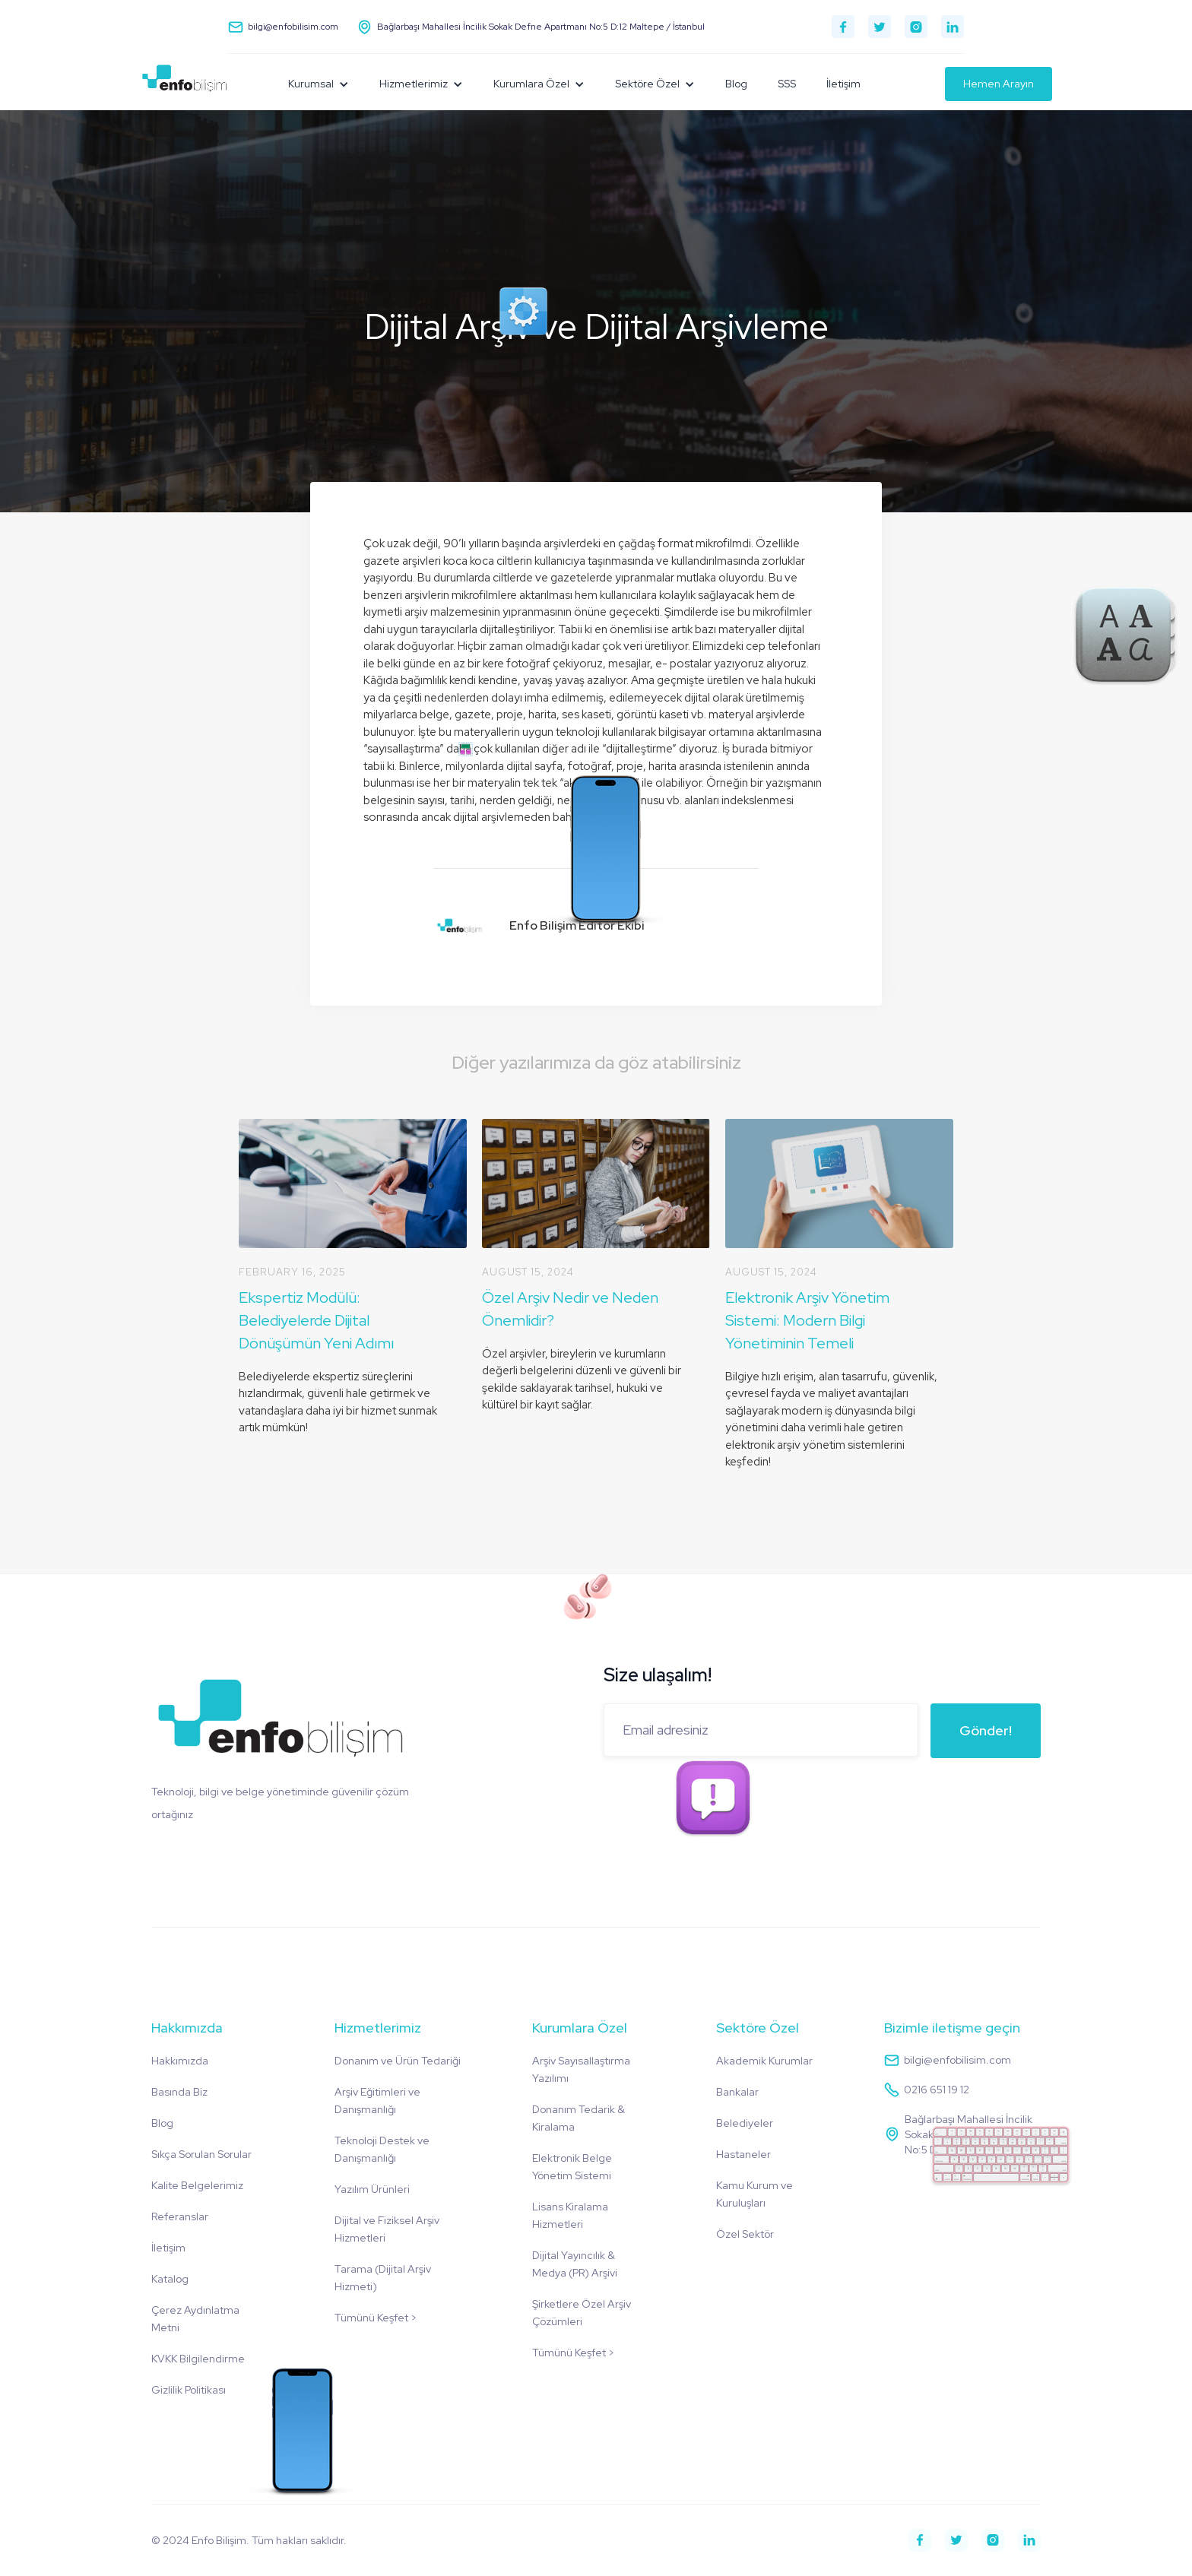 This screenshot has height=2576, width=1192. What do you see at coordinates (1000, 2154) in the screenshot?
I see `connect a bluetooth keyboard` at bounding box center [1000, 2154].